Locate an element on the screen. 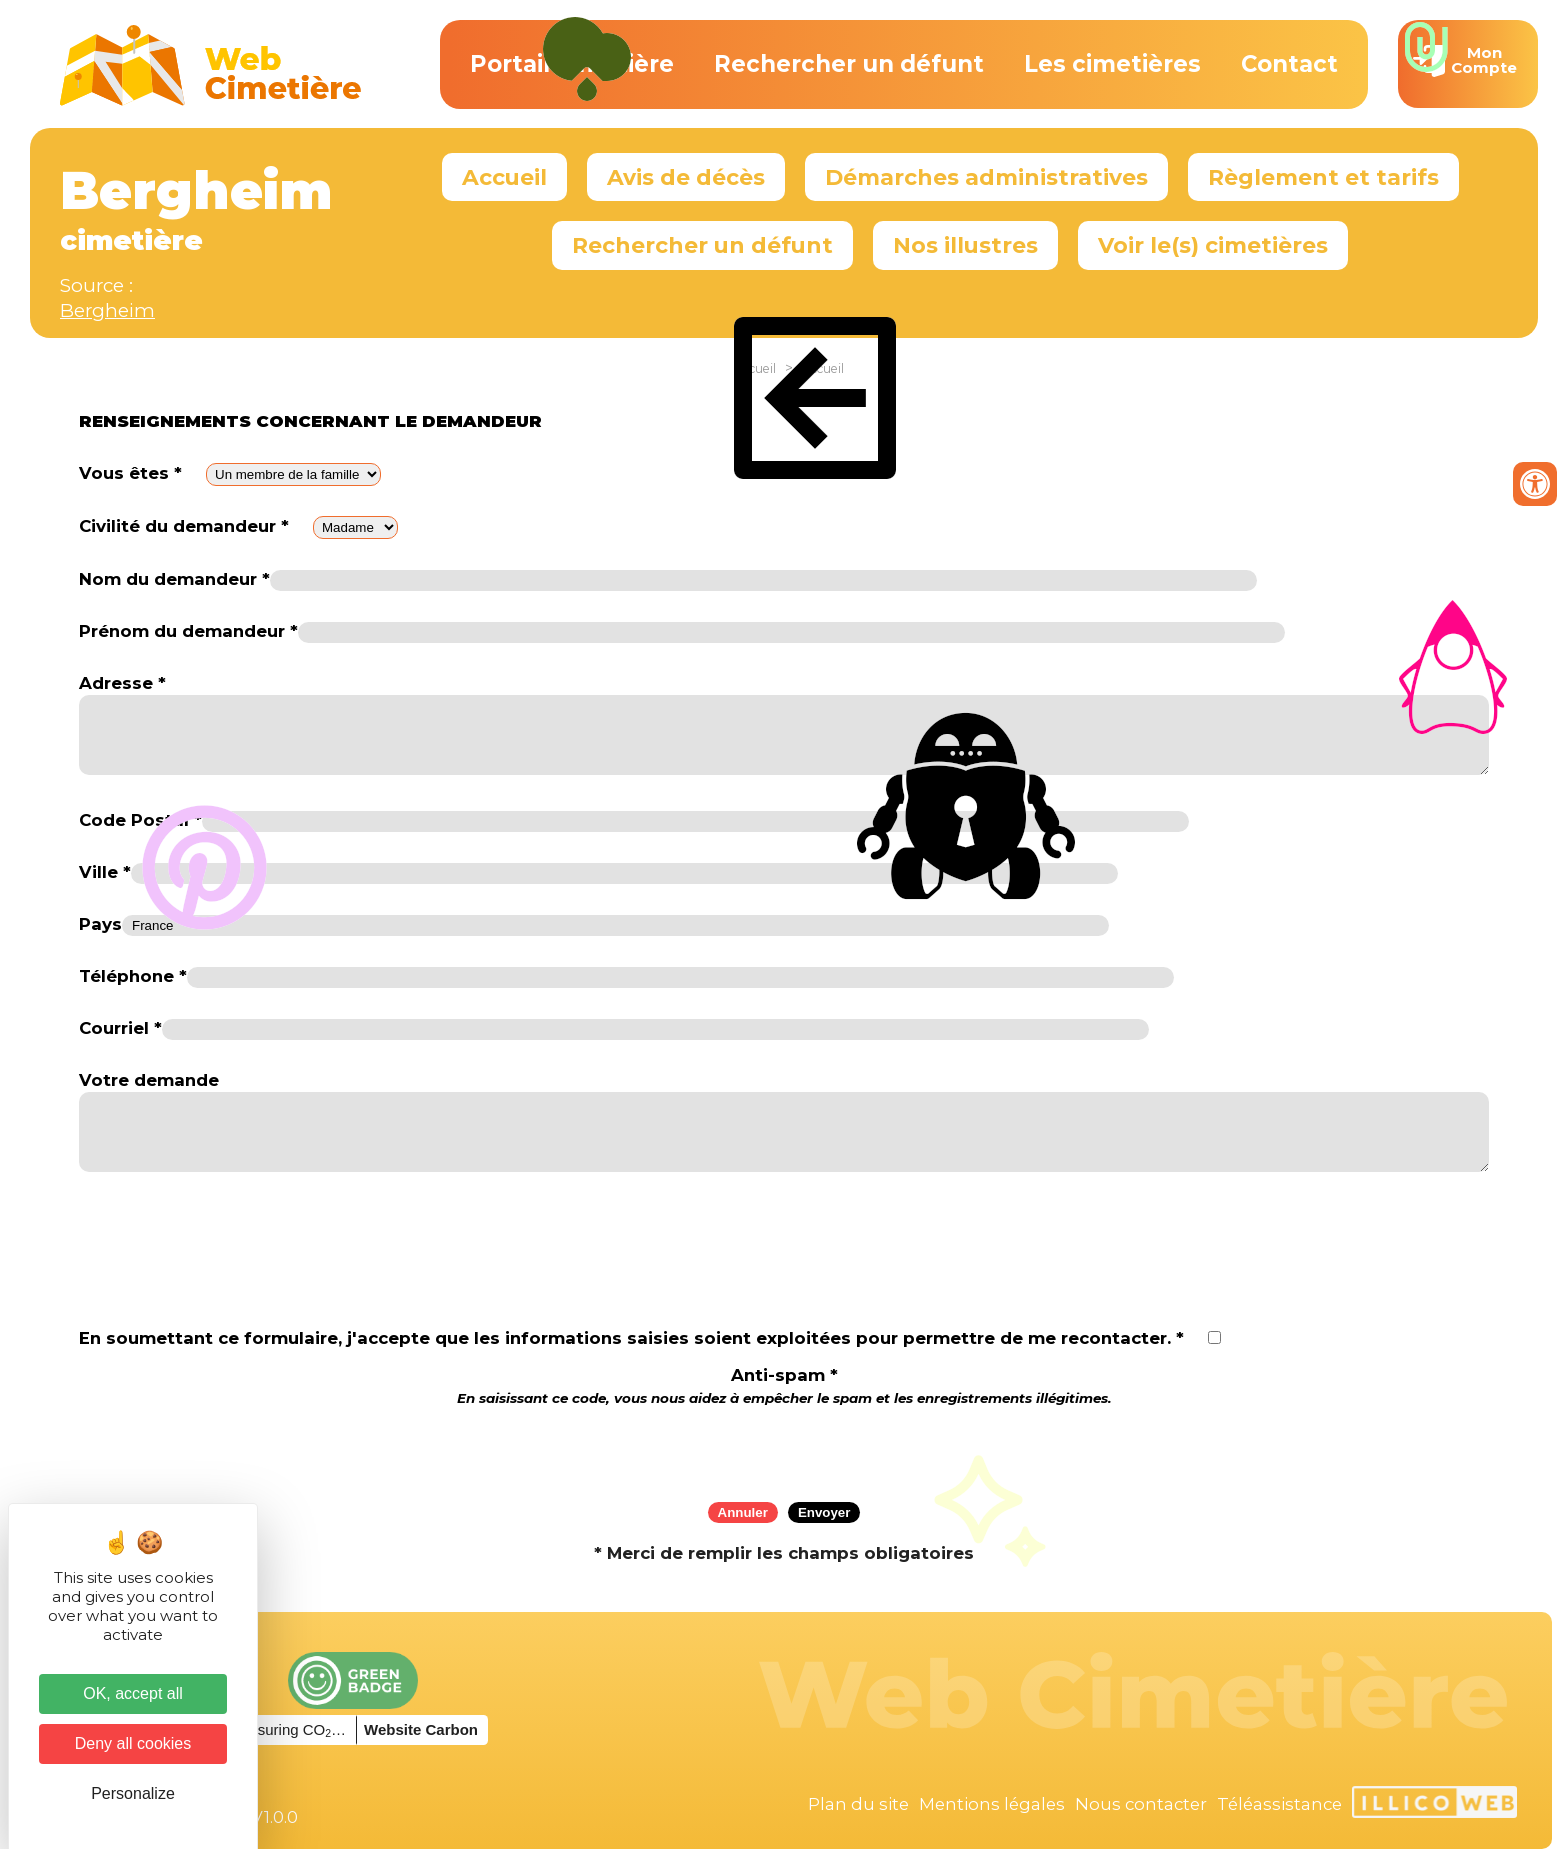 The image size is (1568, 1849). open Pinterest app is located at coordinates (204, 867).